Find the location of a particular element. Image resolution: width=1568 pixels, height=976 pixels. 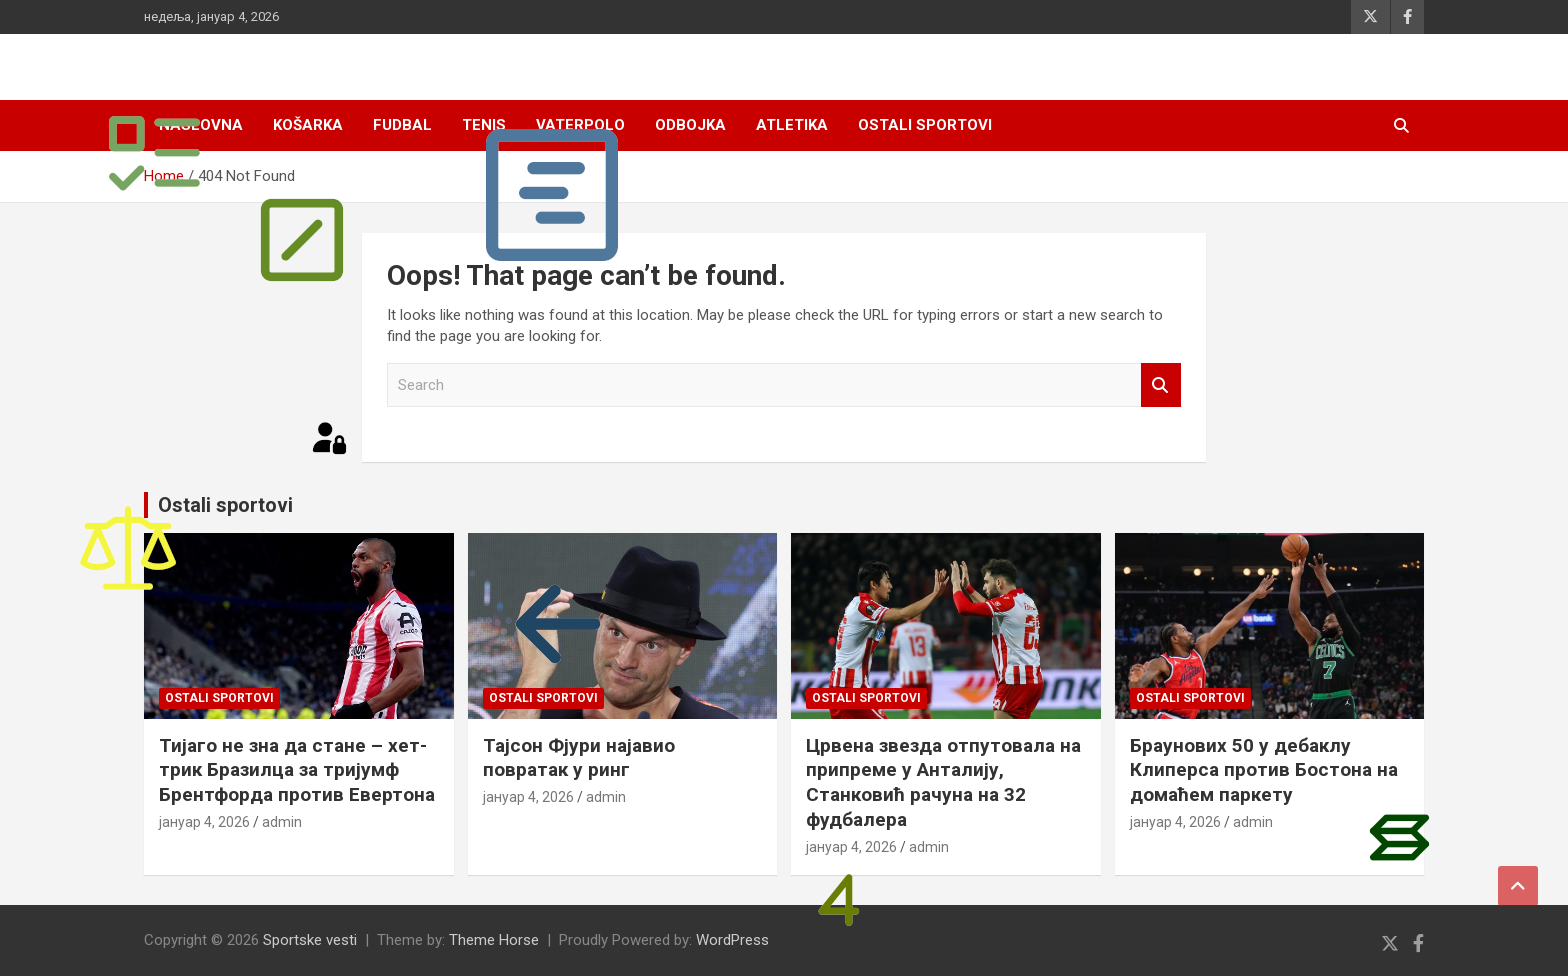

view project roadmap is located at coordinates (552, 195).